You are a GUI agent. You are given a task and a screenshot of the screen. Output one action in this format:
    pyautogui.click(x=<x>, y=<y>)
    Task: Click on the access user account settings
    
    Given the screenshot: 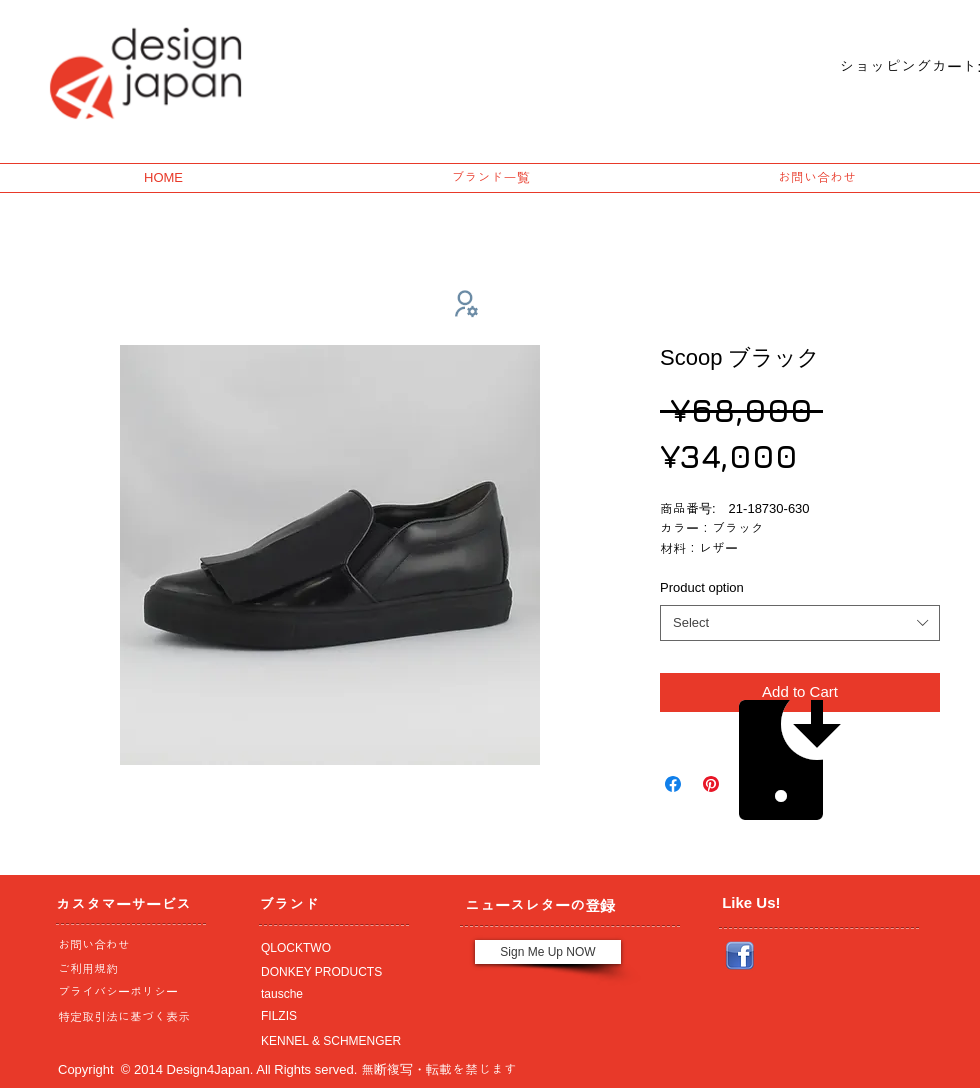 What is the action you would take?
    pyautogui.click(x=465, y=304)
    